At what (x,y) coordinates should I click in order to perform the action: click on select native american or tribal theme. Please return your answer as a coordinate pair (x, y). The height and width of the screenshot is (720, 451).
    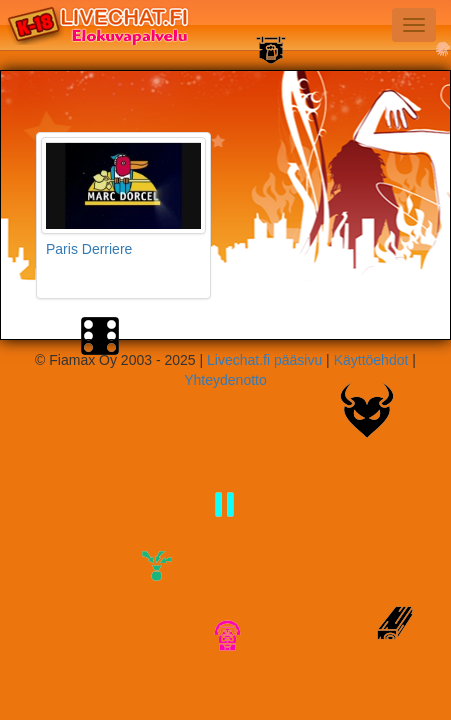
    Looking at the image, I should click on (443, 49).